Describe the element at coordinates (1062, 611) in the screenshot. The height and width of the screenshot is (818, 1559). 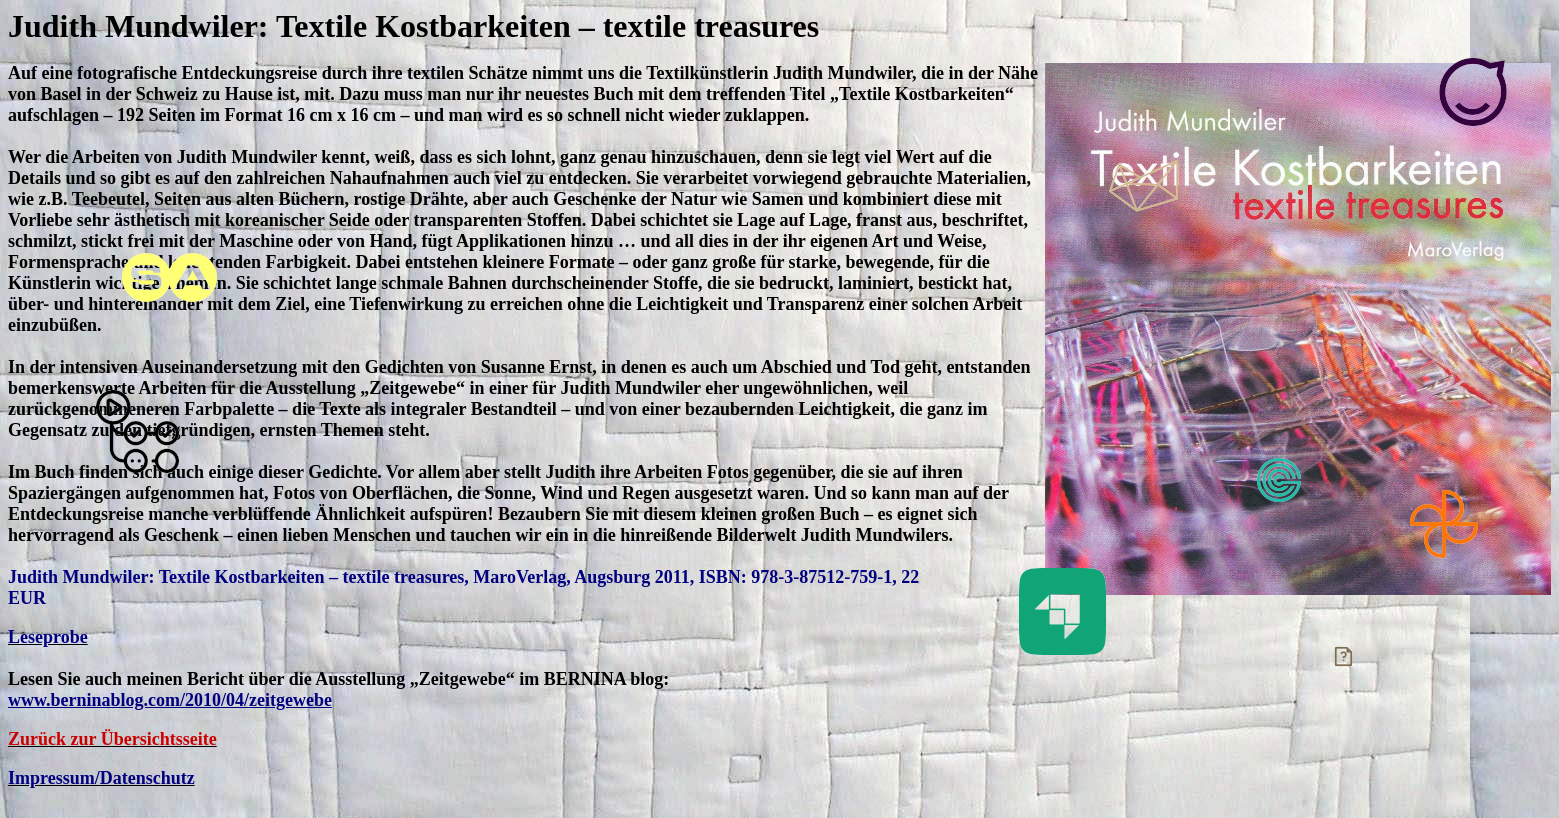
I see `open strapi CMS dashboard` at that location.